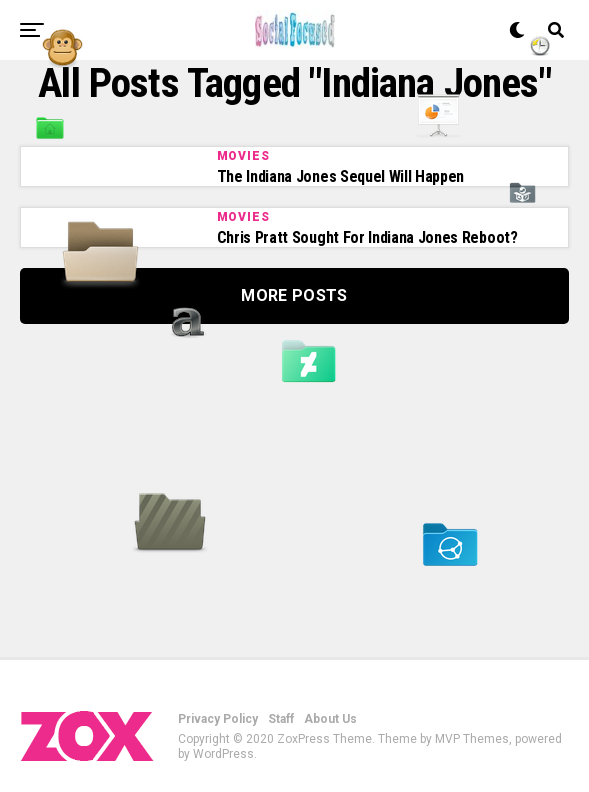 This screenshot has height=792, width=589. What do you see at coordinates (187, 322) in the screenshot?
I see `apply bold formatting to selected text` at bounding box center [187, 322].